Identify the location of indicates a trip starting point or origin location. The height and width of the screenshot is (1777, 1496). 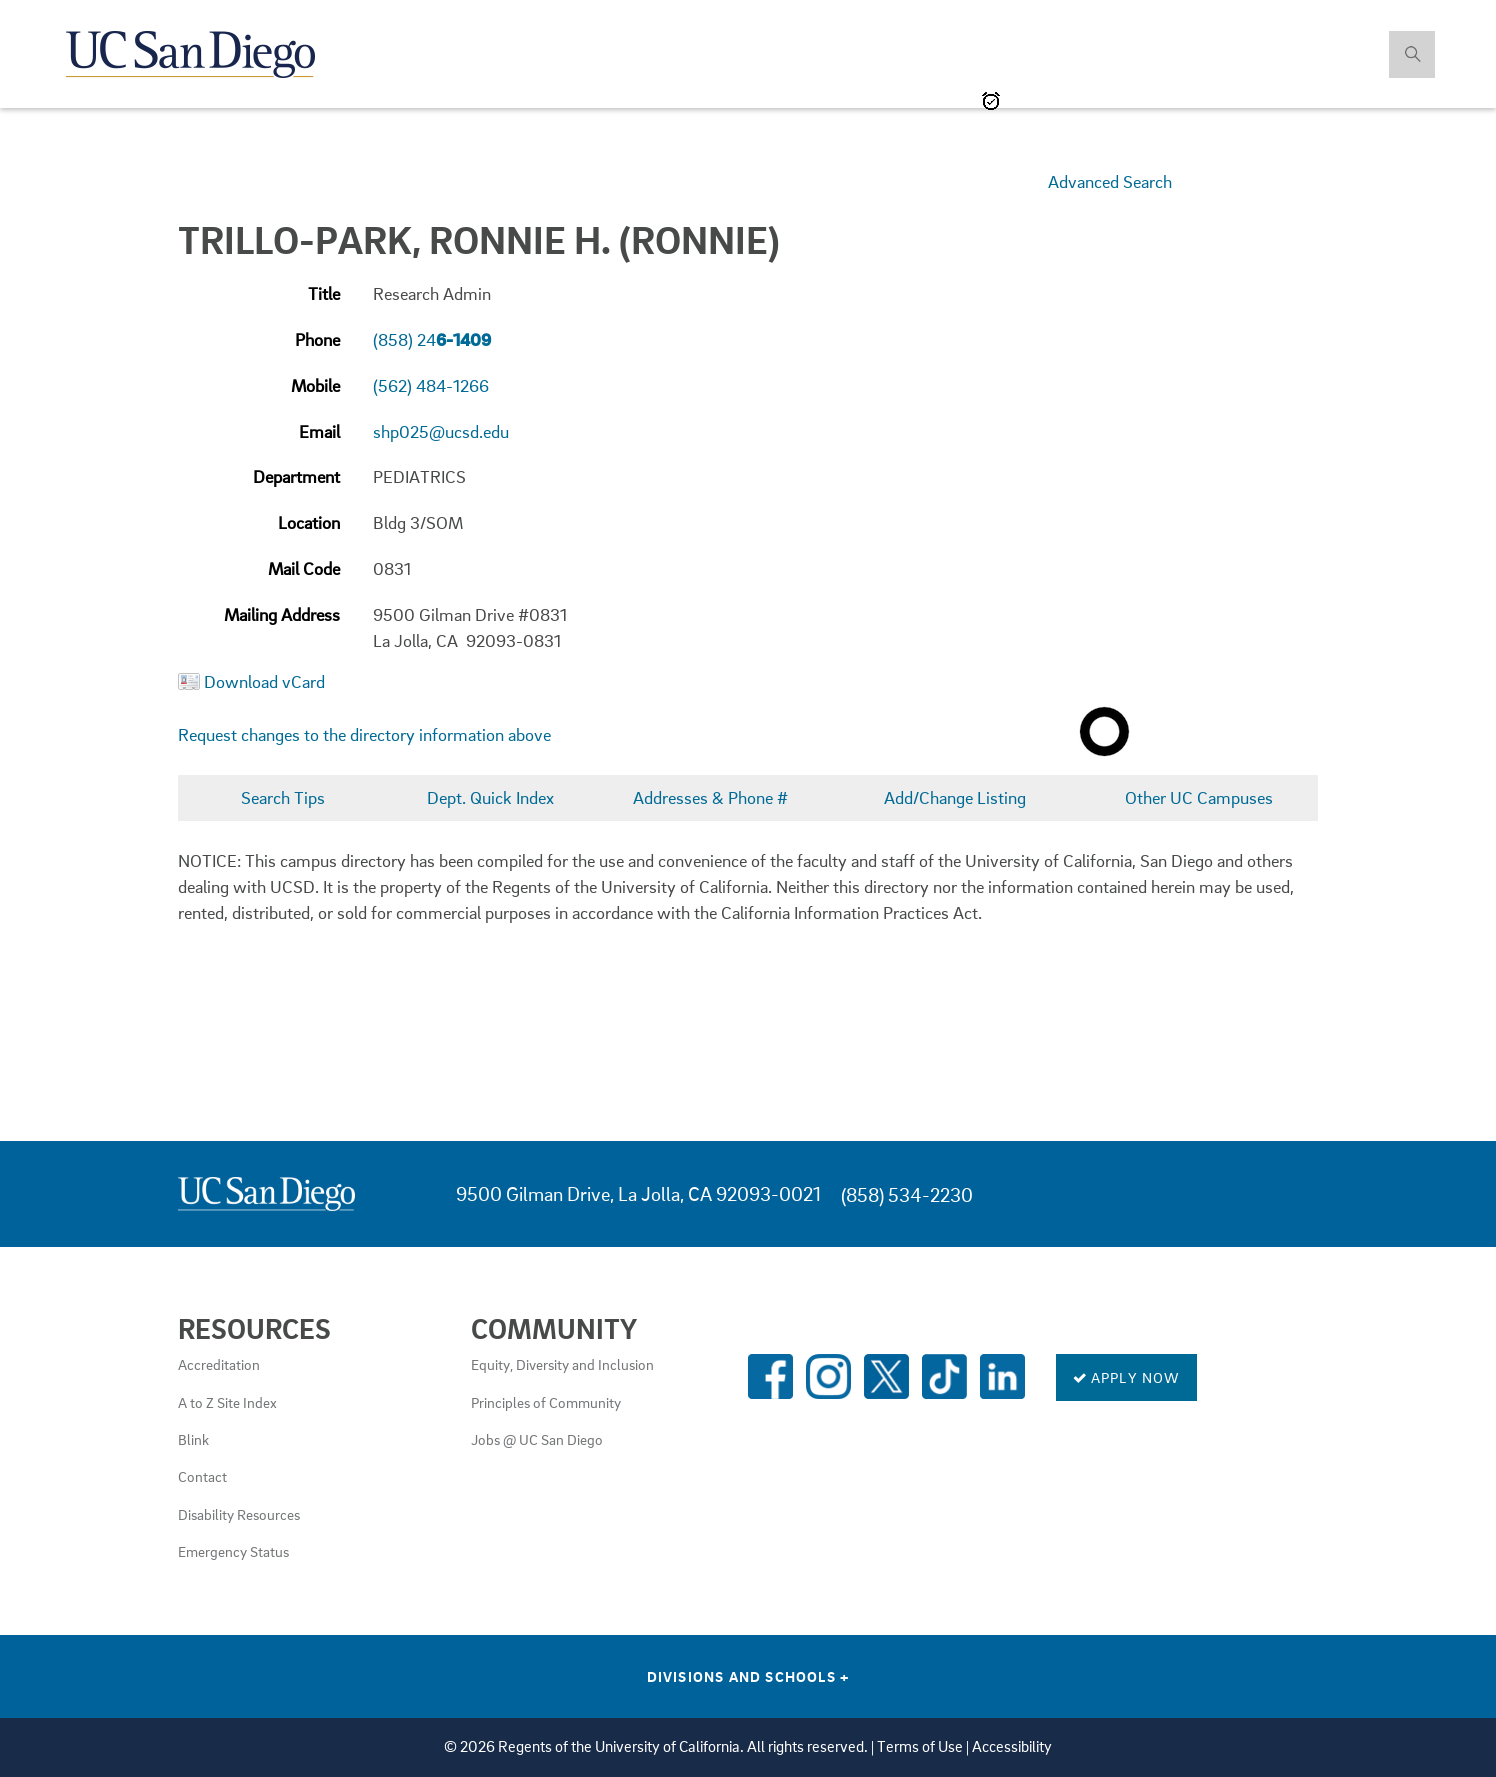
(1104, 731).